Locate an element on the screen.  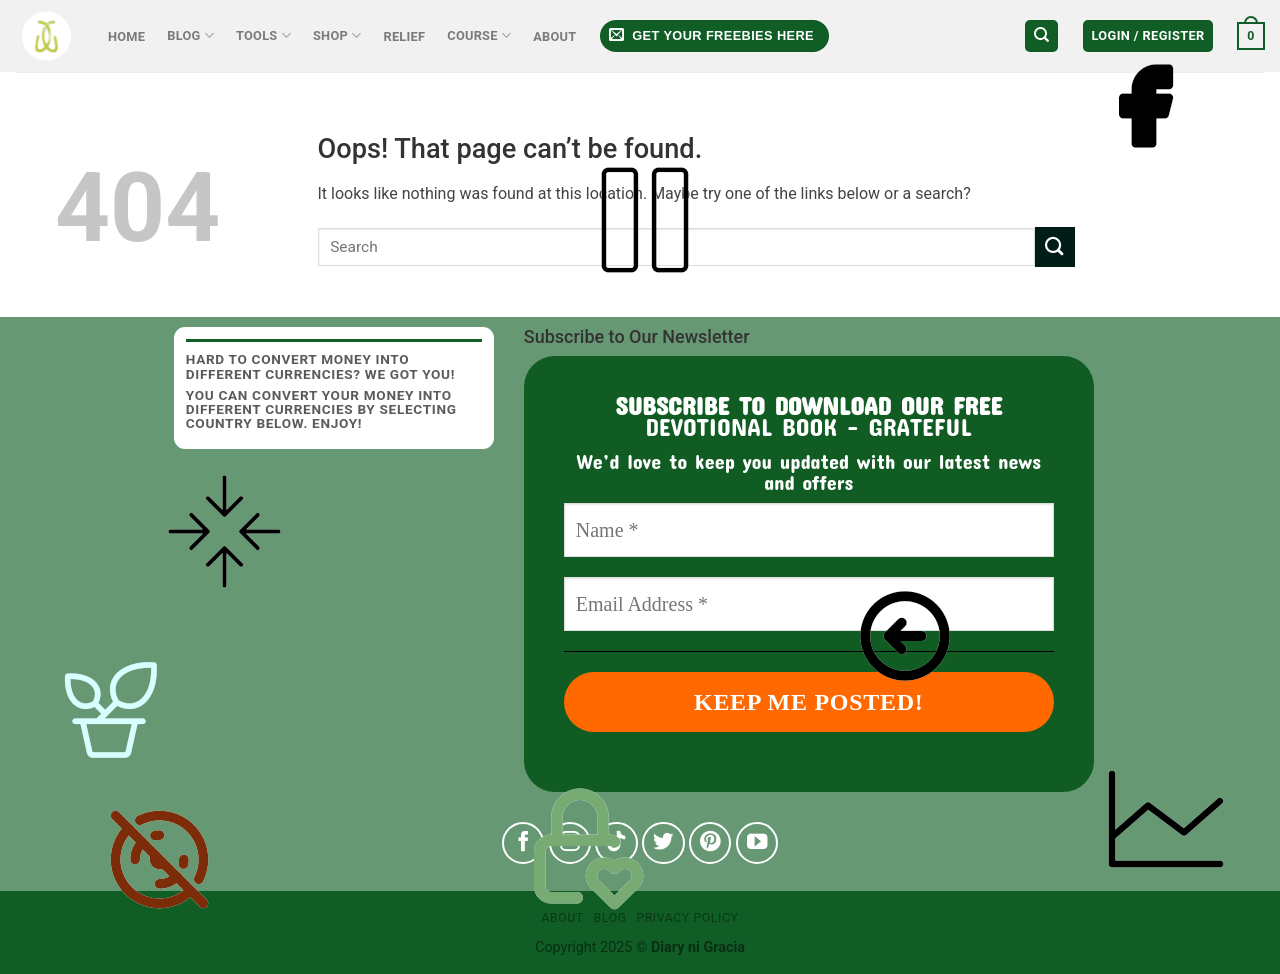
collapse or minimize content from all sides is located at coordinates (224, 531).